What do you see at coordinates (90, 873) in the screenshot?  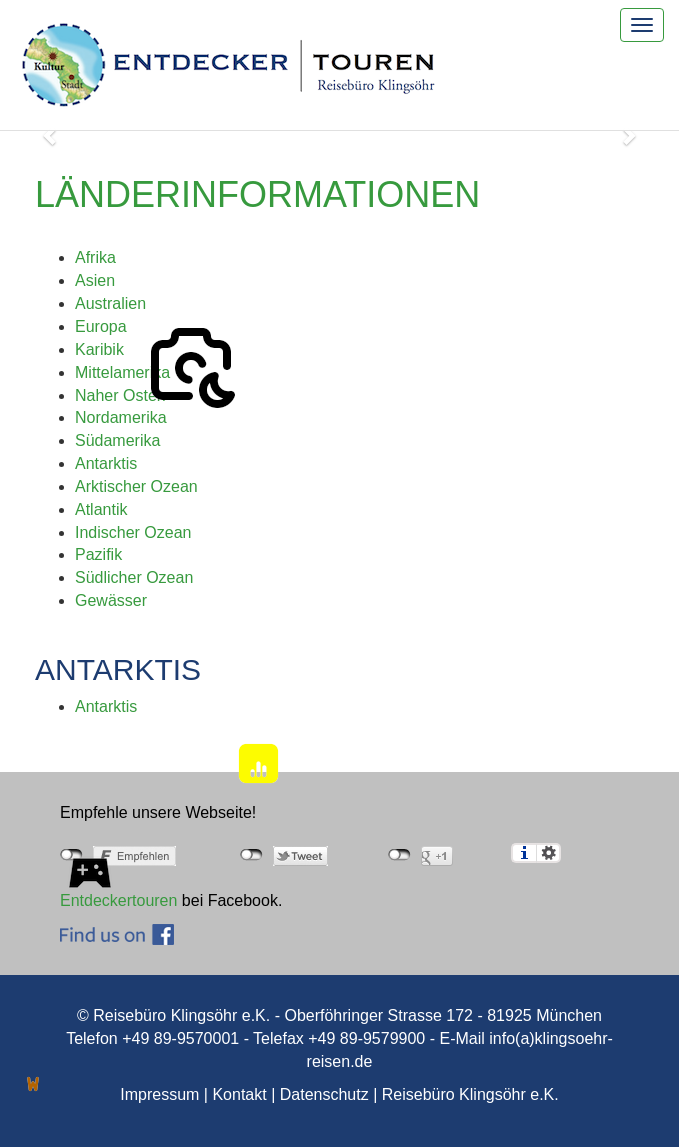 I see `access gaming or esports features` at bounding box center [90, 873].